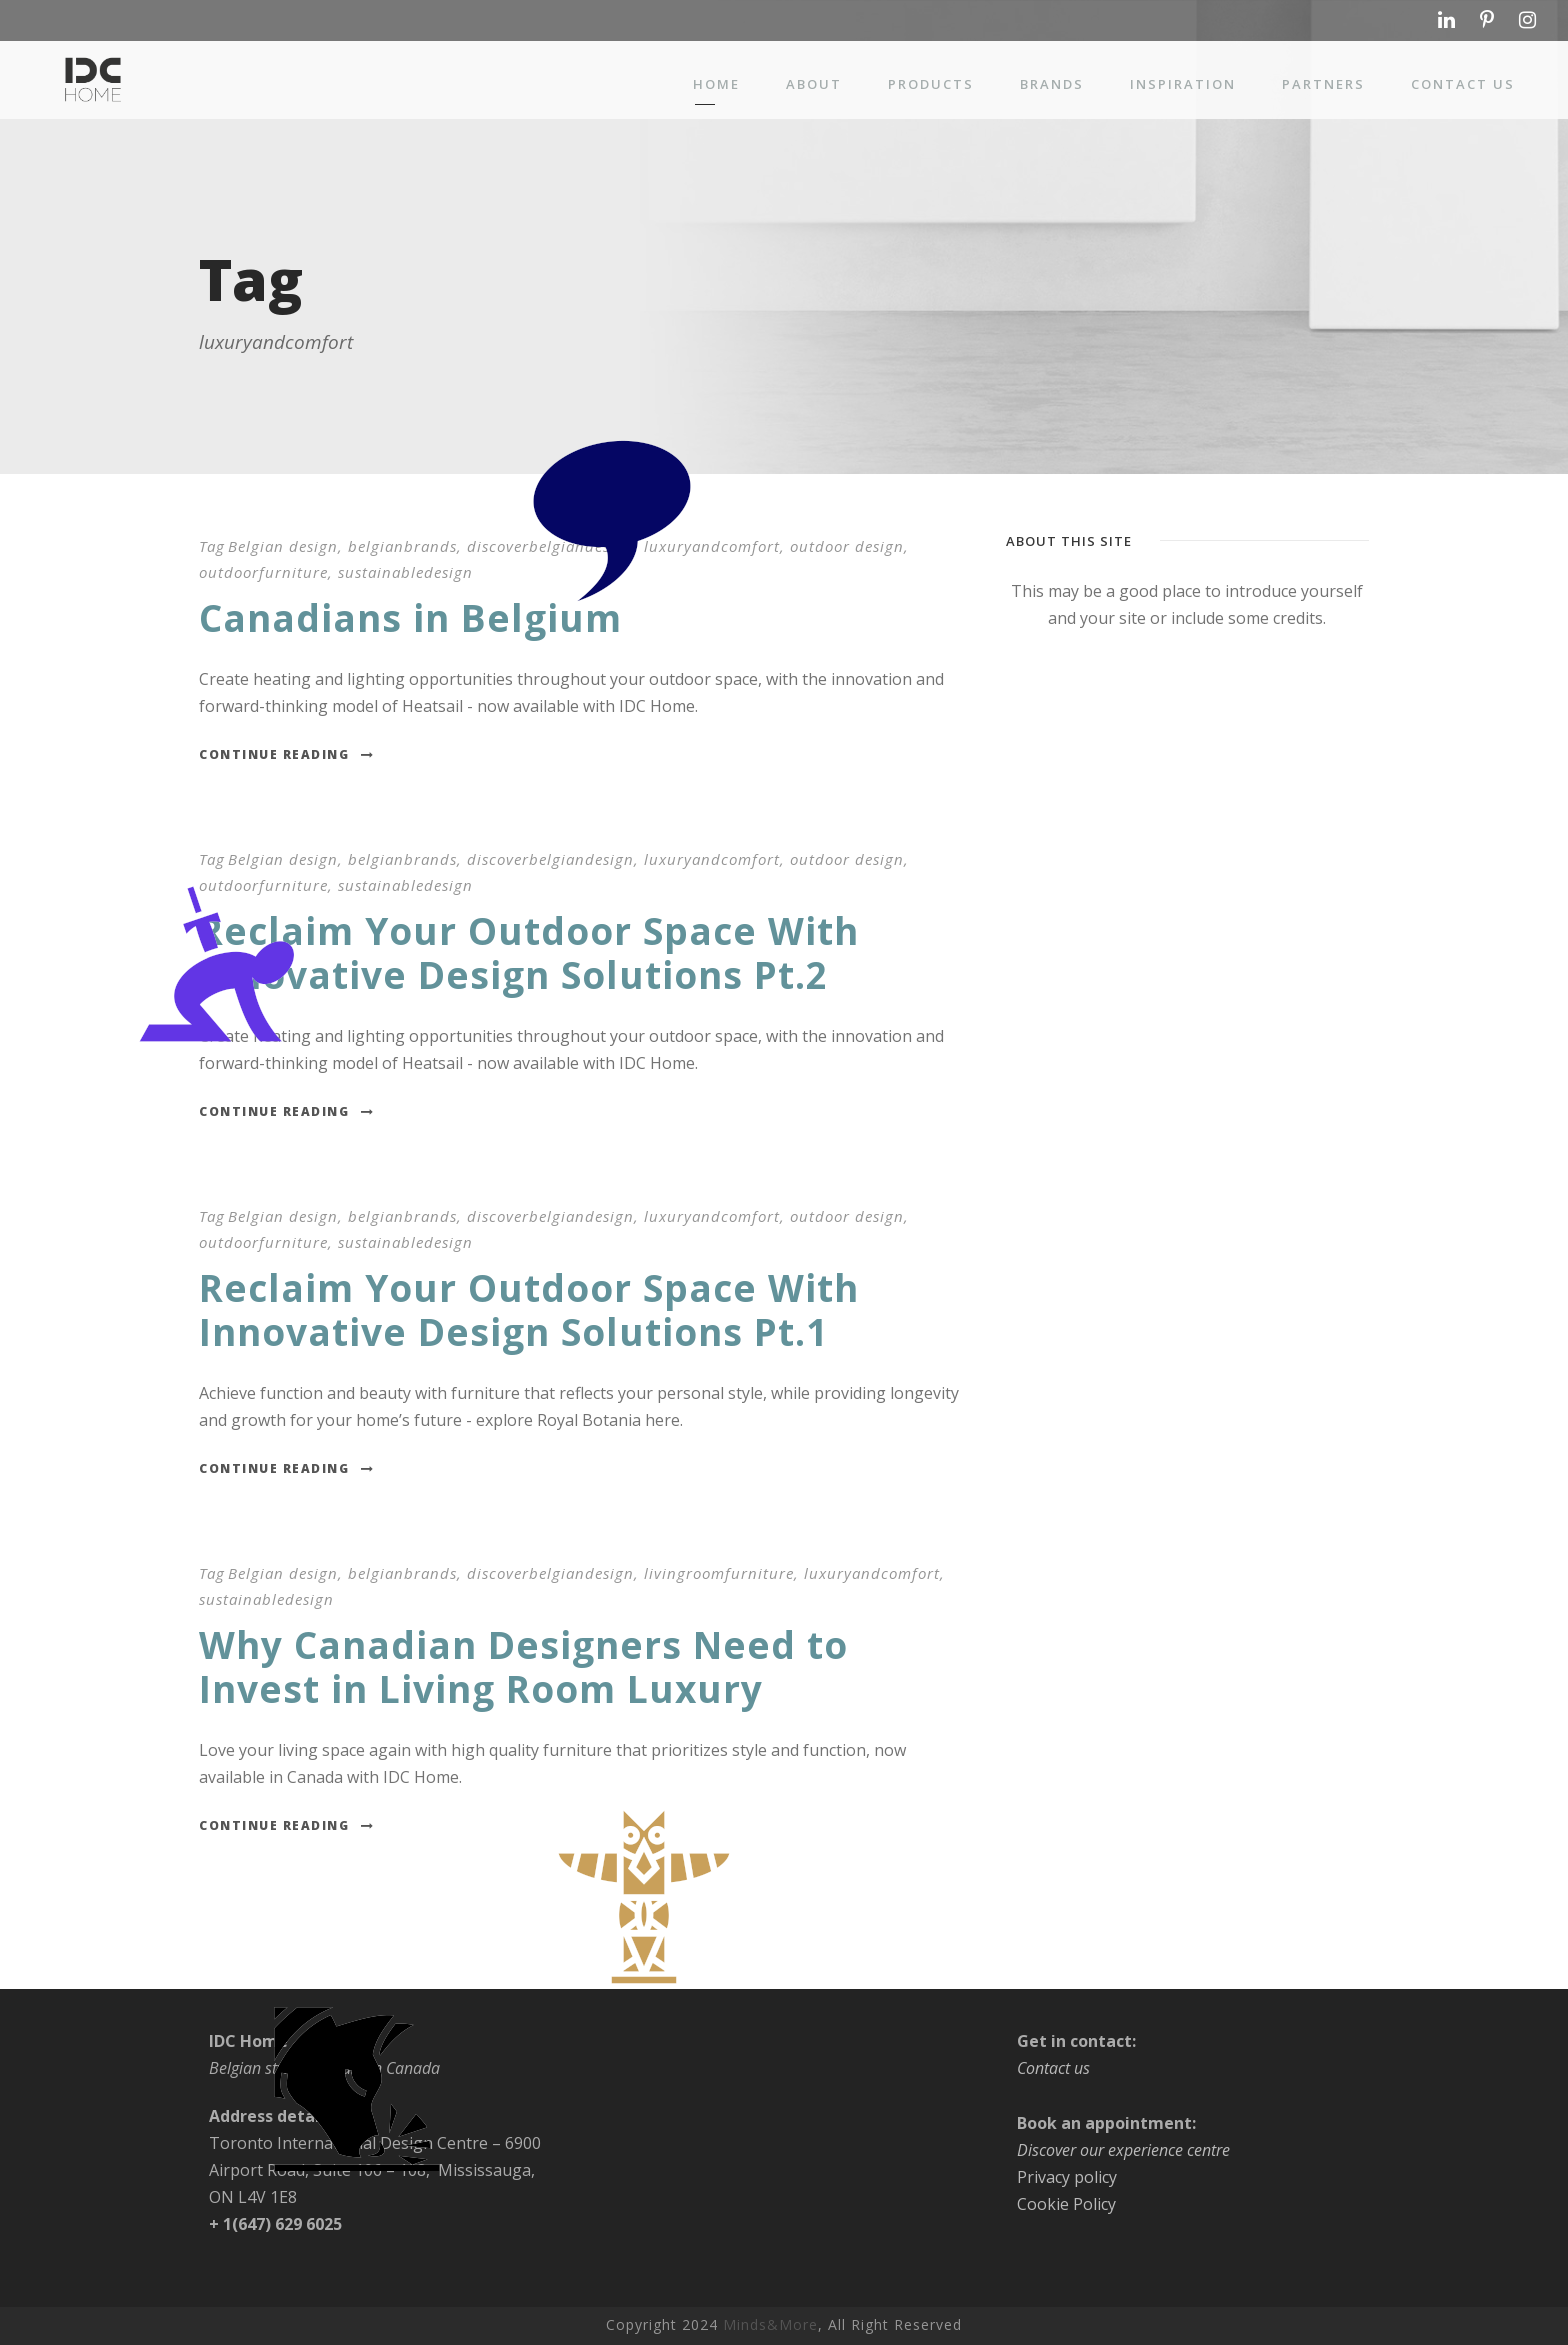 This screenshot has height=2345, width=1568. What do you see at coordinates (218, 963) in the screenshot?
I see `indicates a backstab or stealth attack ability` at bounding box center [218, 963].